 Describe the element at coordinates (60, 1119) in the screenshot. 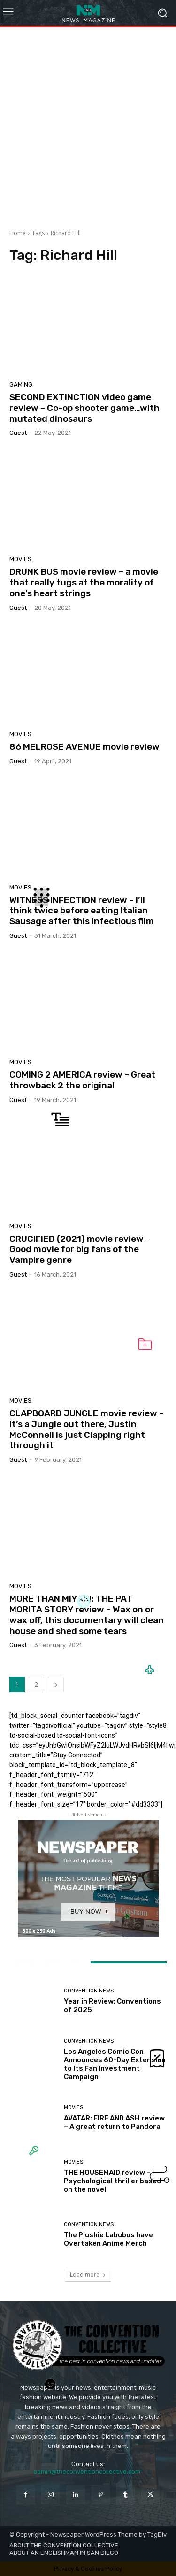

I see `read articles from the new york times` at that location.